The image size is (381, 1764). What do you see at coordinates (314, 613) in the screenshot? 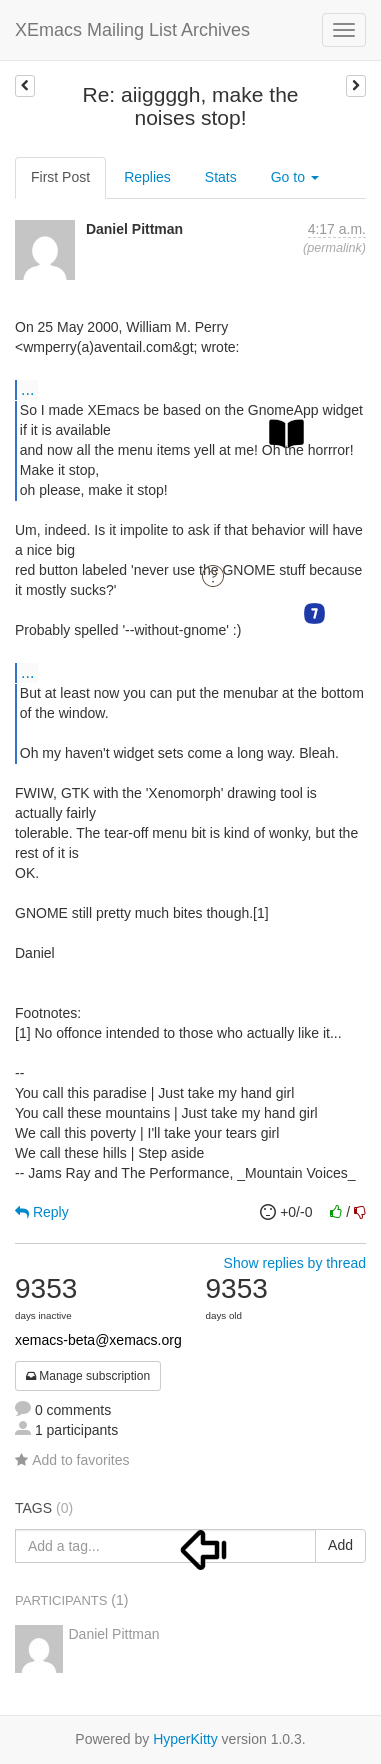
I see `indicates item number 7 in a list or sequence` at bounding box center [314, 613].